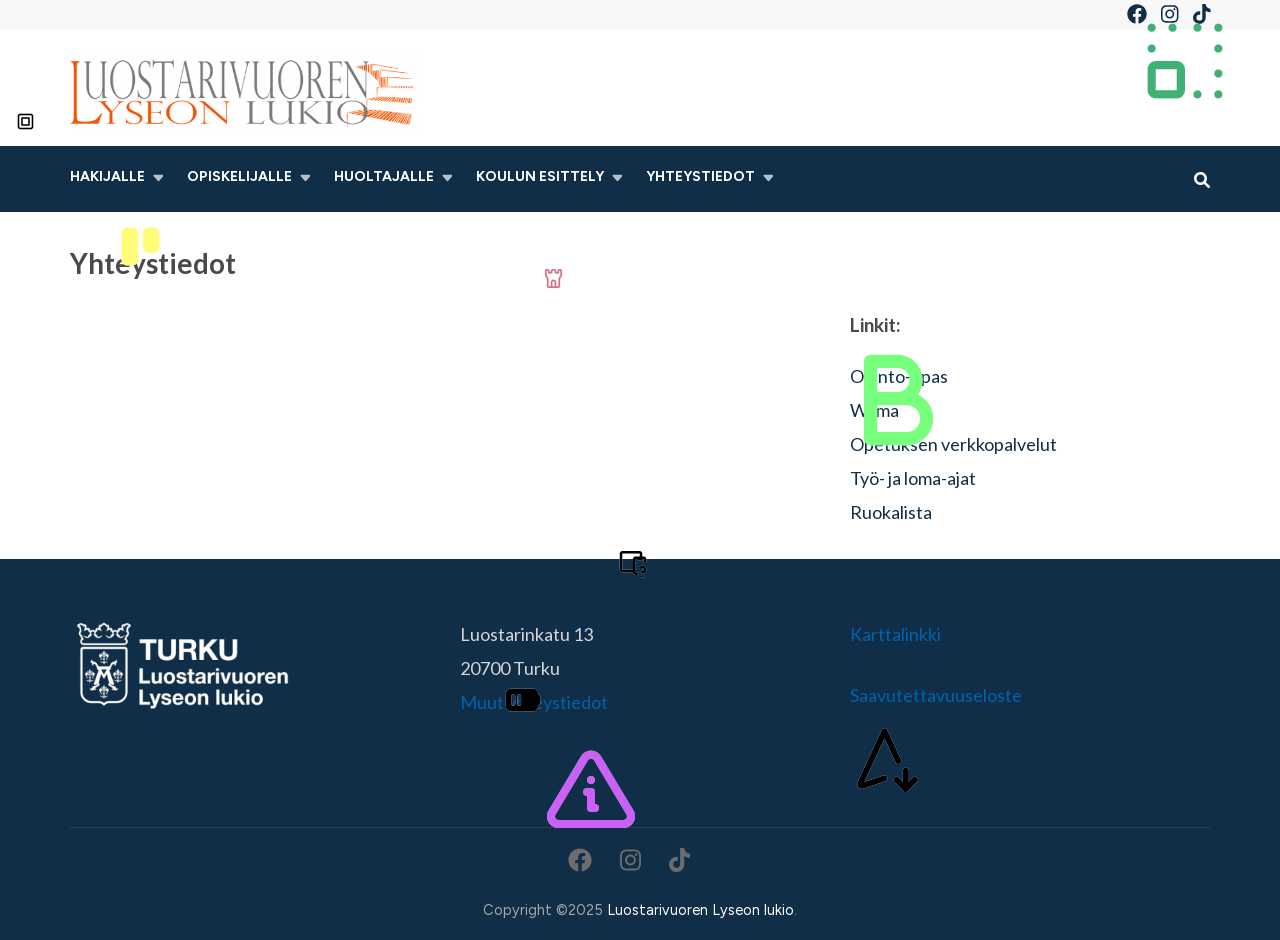 The width and height of the screenshot is (1280, 940). I want to click on access castle or fortress-themed game, so click(553, 278).